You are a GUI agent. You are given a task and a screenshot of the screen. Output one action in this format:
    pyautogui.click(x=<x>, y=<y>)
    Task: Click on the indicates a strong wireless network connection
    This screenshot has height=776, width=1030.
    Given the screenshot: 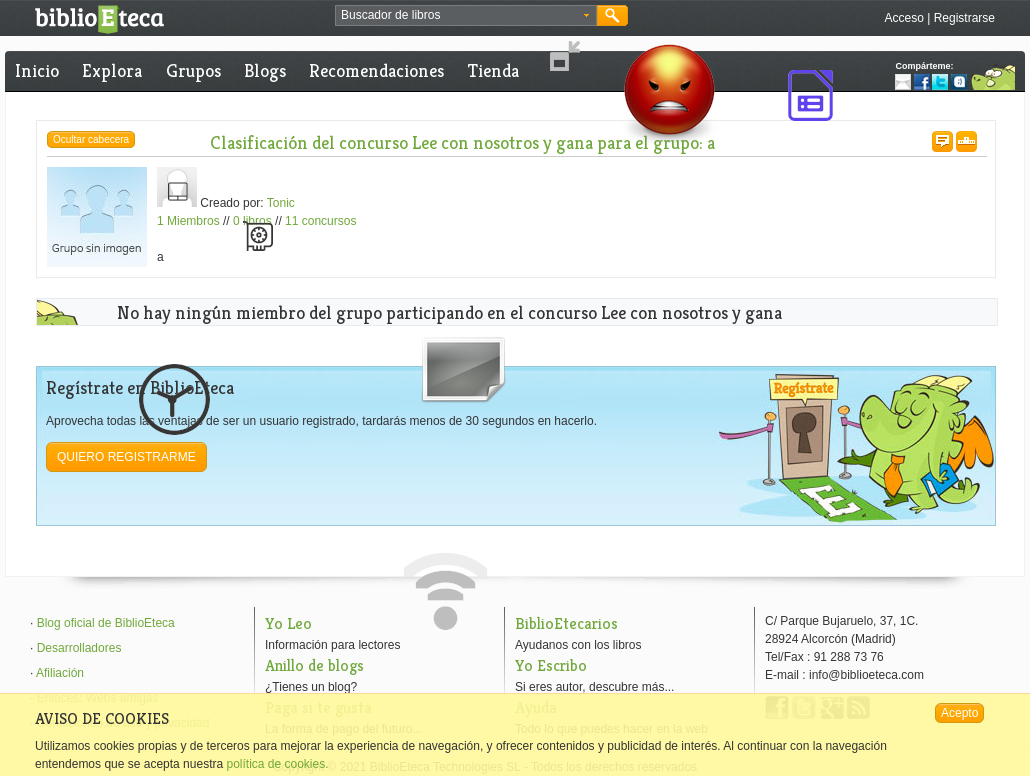 What is the action you would take?
    pyautogui.click(x=445, y=588)
    